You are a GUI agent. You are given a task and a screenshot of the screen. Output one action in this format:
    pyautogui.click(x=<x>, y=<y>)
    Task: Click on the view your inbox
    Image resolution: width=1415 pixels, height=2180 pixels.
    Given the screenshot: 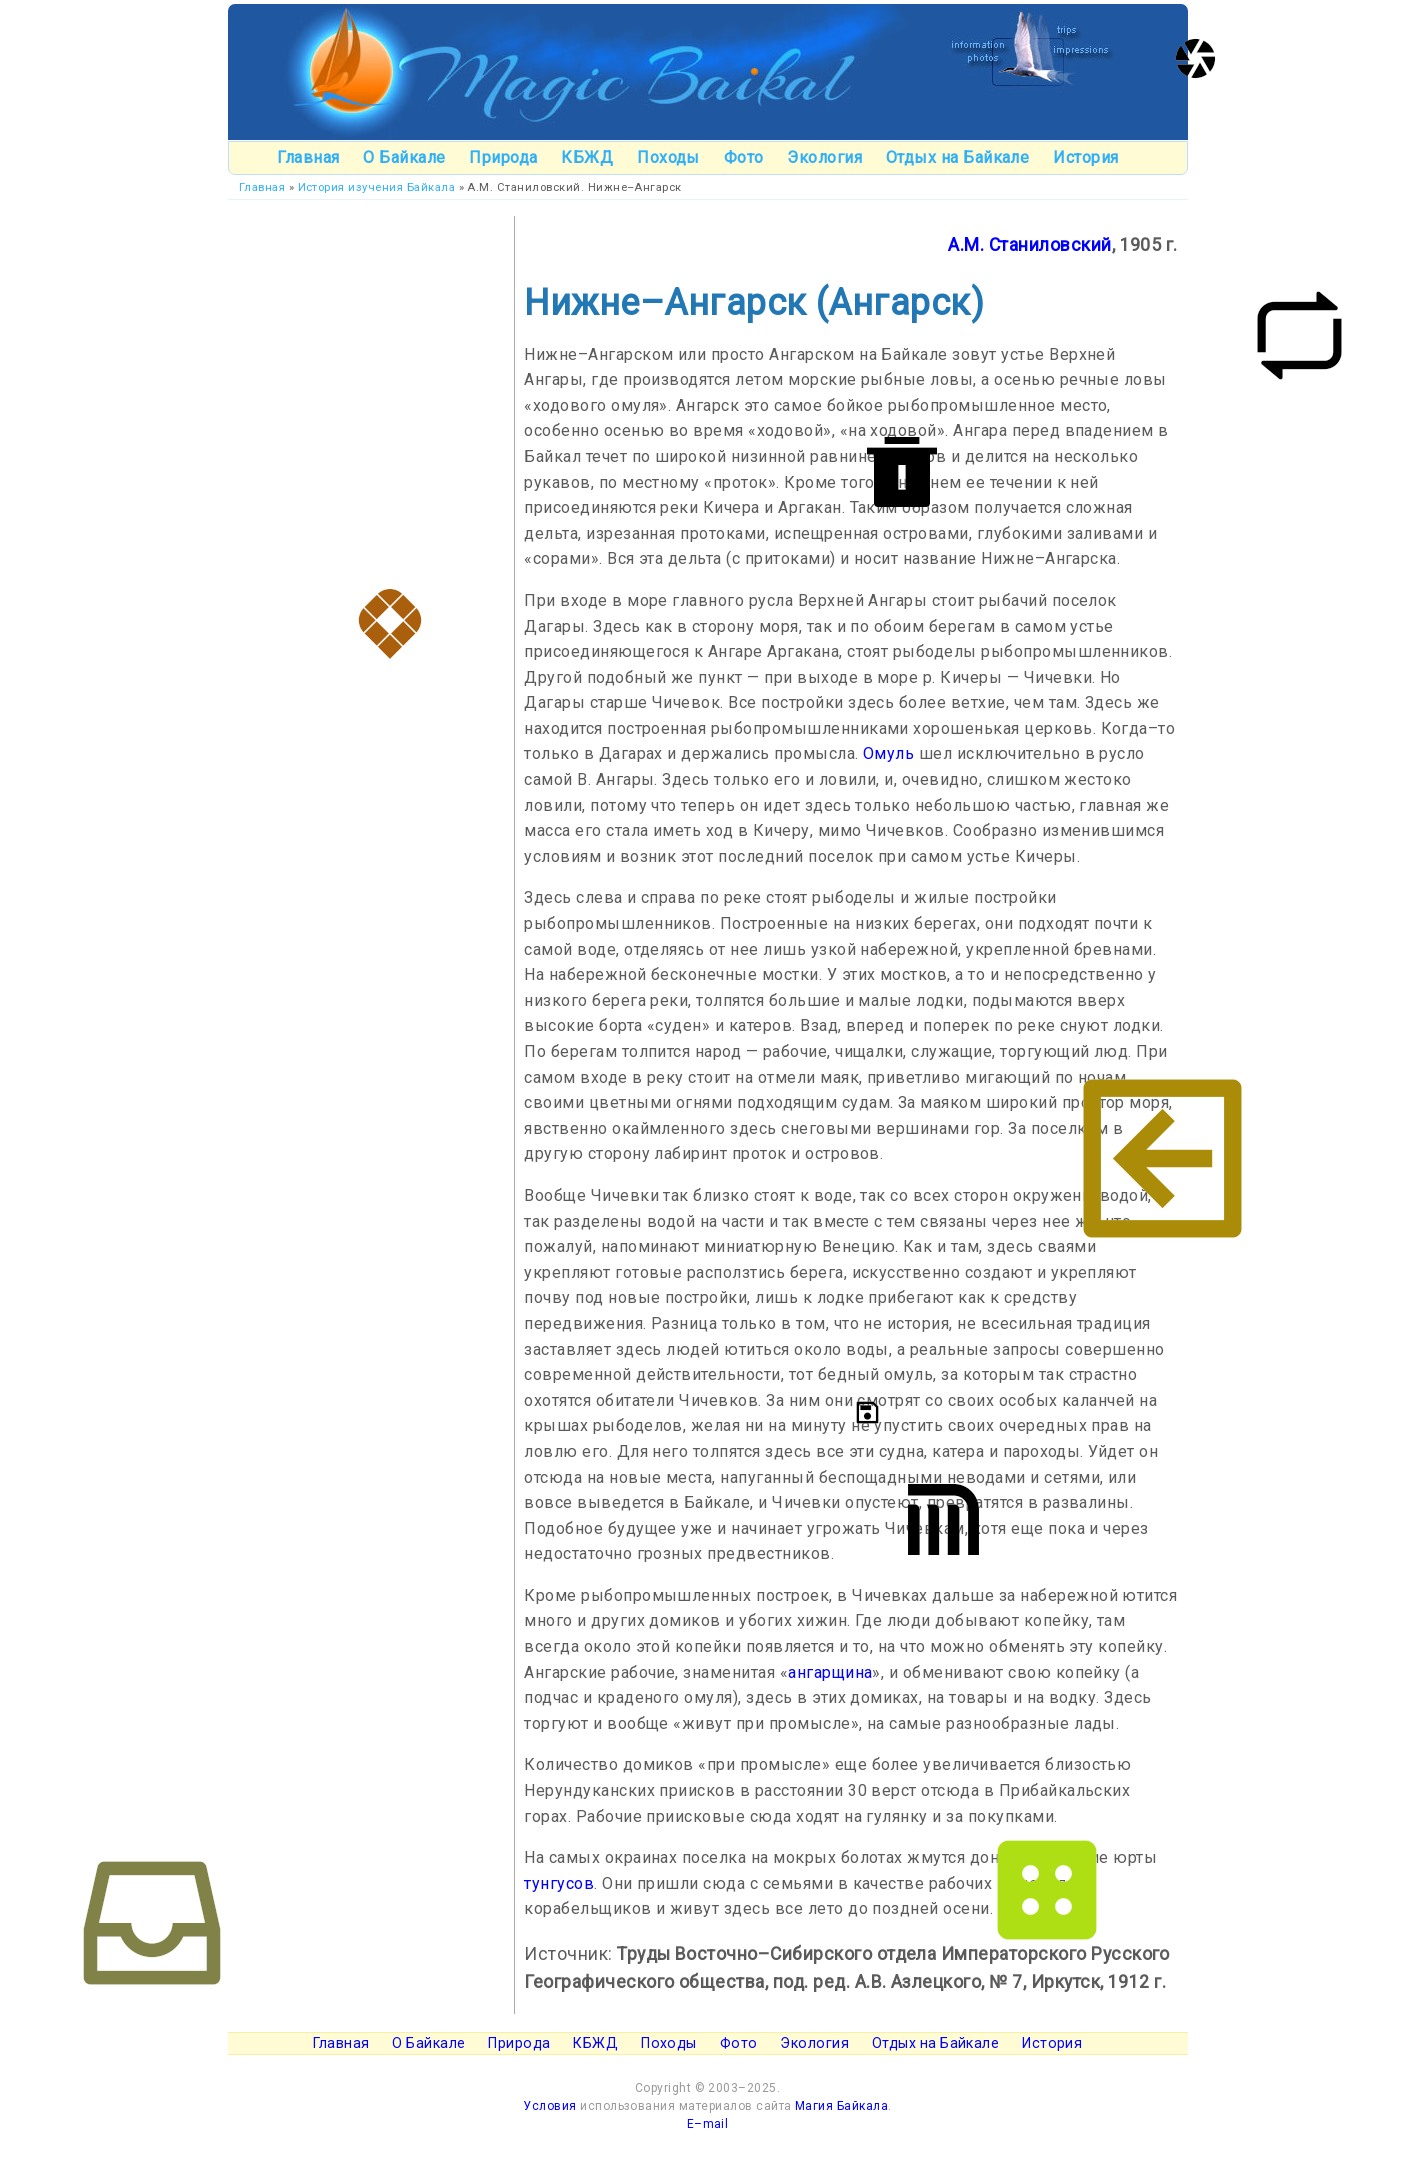 What is the action you would take?
    pyautogui.click(x=152, y=1923)
    